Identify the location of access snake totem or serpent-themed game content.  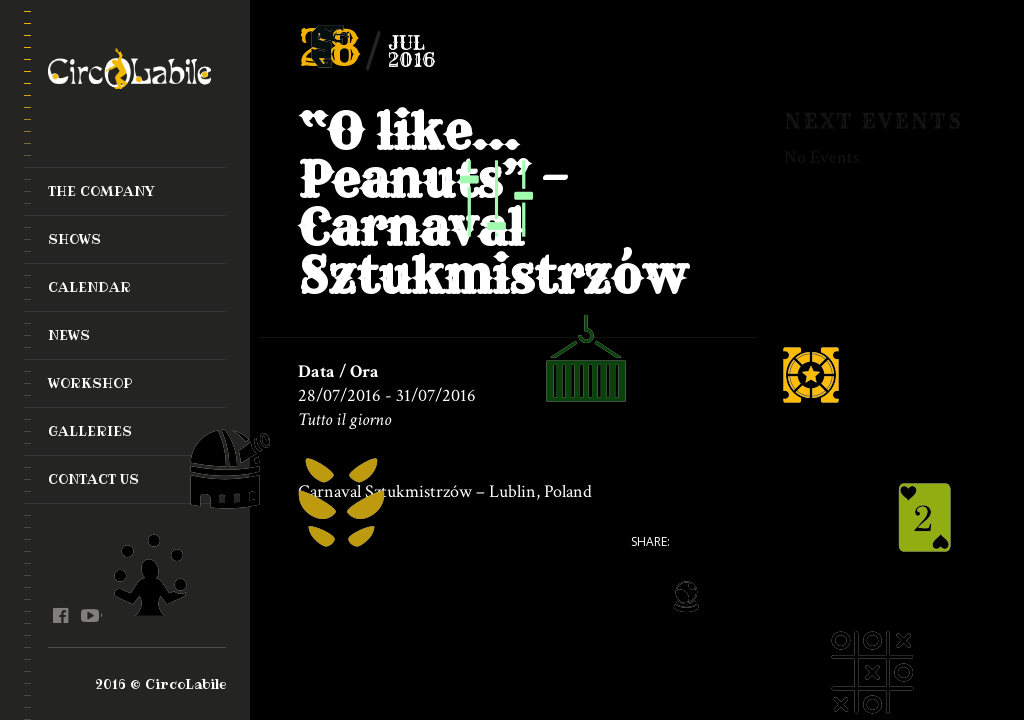
(328, 46).